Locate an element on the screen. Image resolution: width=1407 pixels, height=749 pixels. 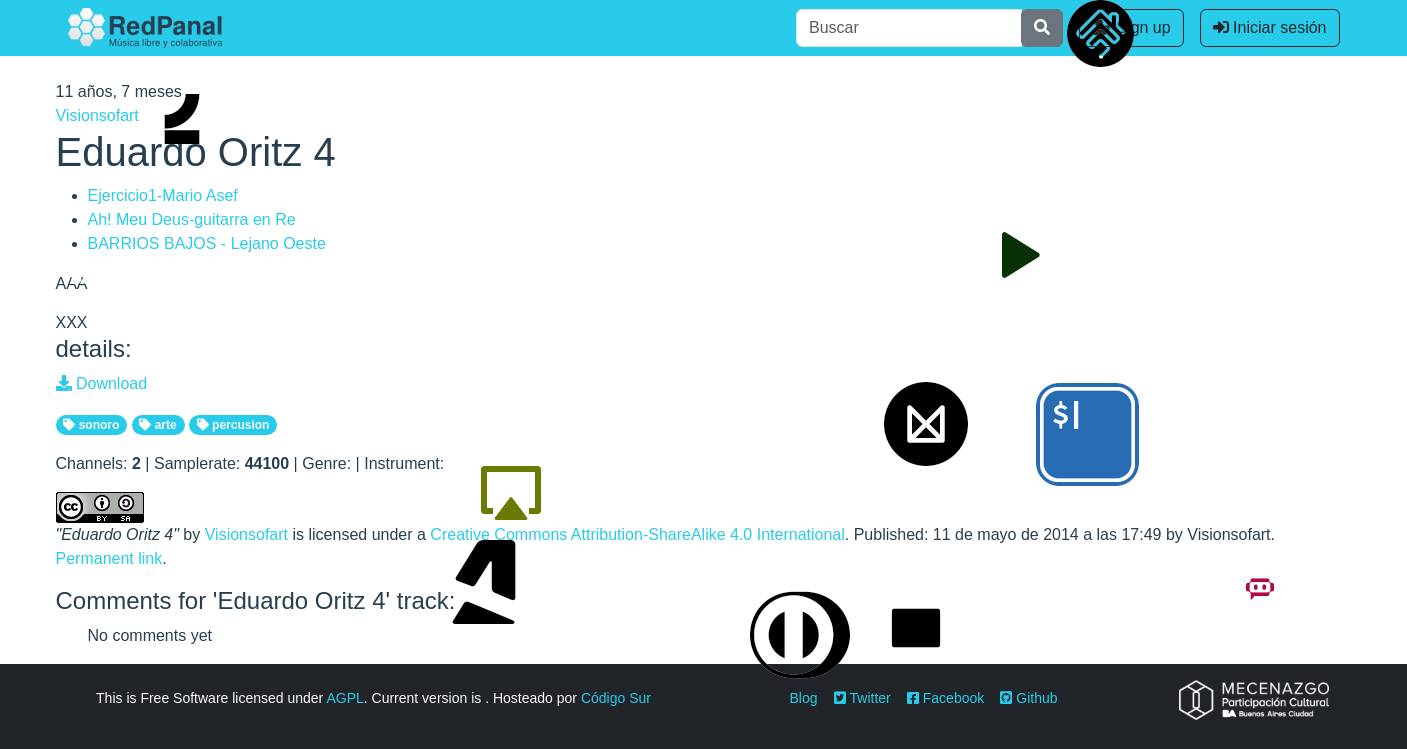
embark studios logo is located at coordinates (182, 119).